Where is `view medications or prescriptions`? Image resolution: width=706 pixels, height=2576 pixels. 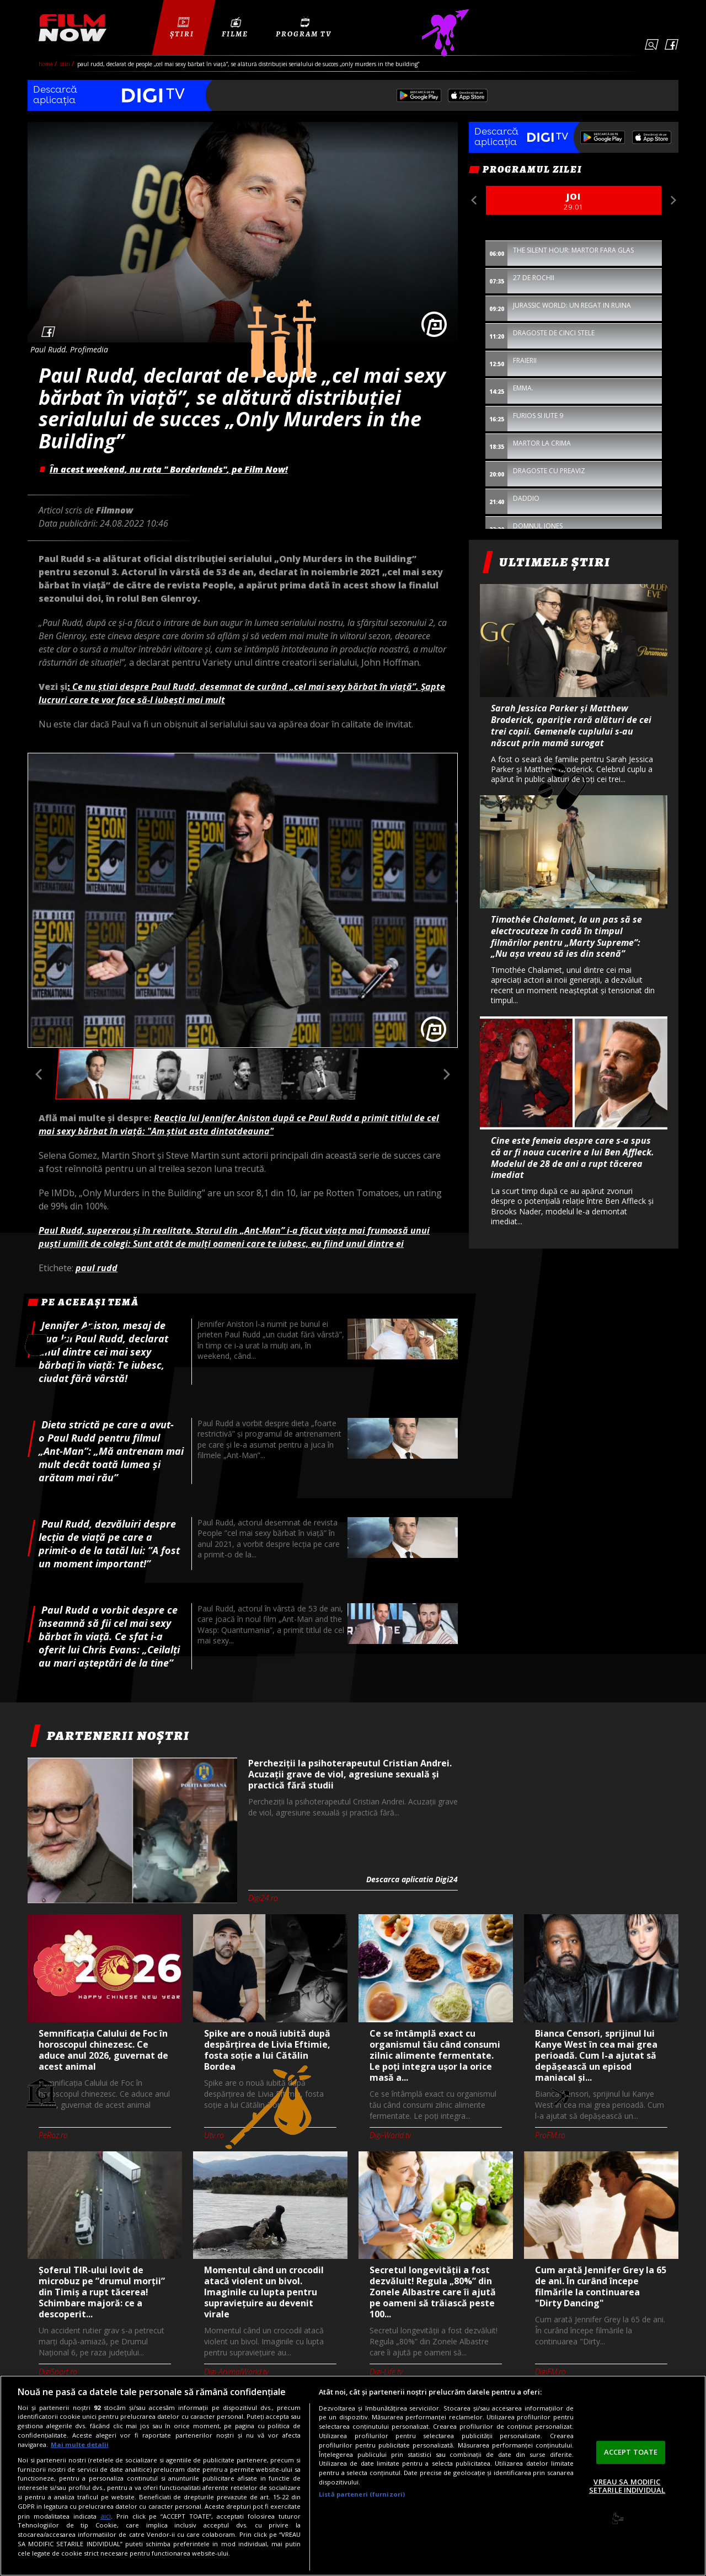
view medications or prescriptions is located at coordinates (562, 786).